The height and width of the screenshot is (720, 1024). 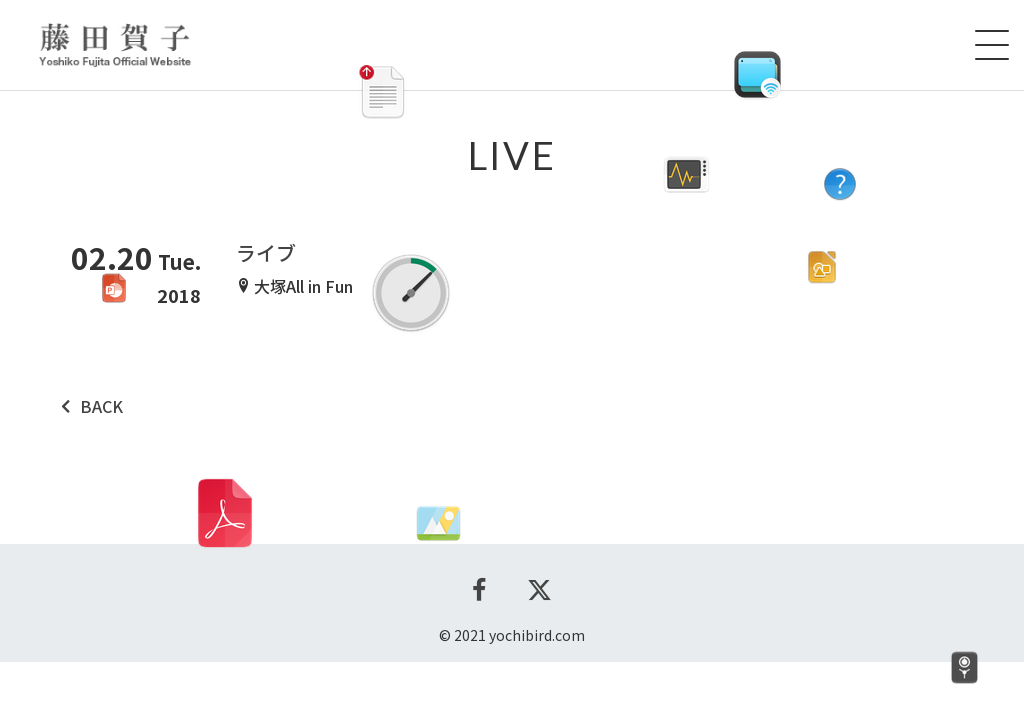 What do you see at coordinates (114, 288) in the screenshot?
I see `a microsoft powerpoint file` at bounding box center [114, 288].